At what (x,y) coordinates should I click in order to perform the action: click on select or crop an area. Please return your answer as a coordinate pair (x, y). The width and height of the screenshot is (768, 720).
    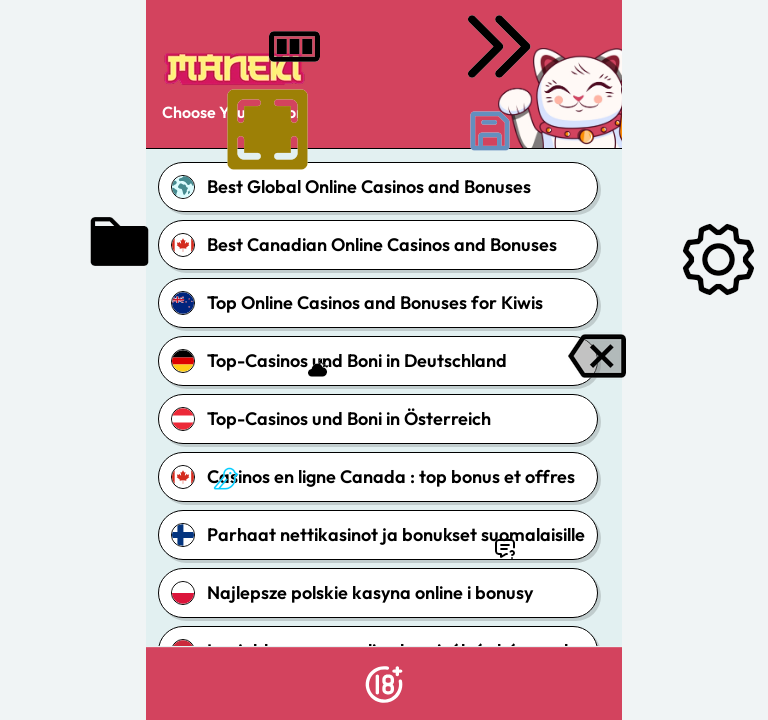
    Looking at the image, I should click on (267, 129).